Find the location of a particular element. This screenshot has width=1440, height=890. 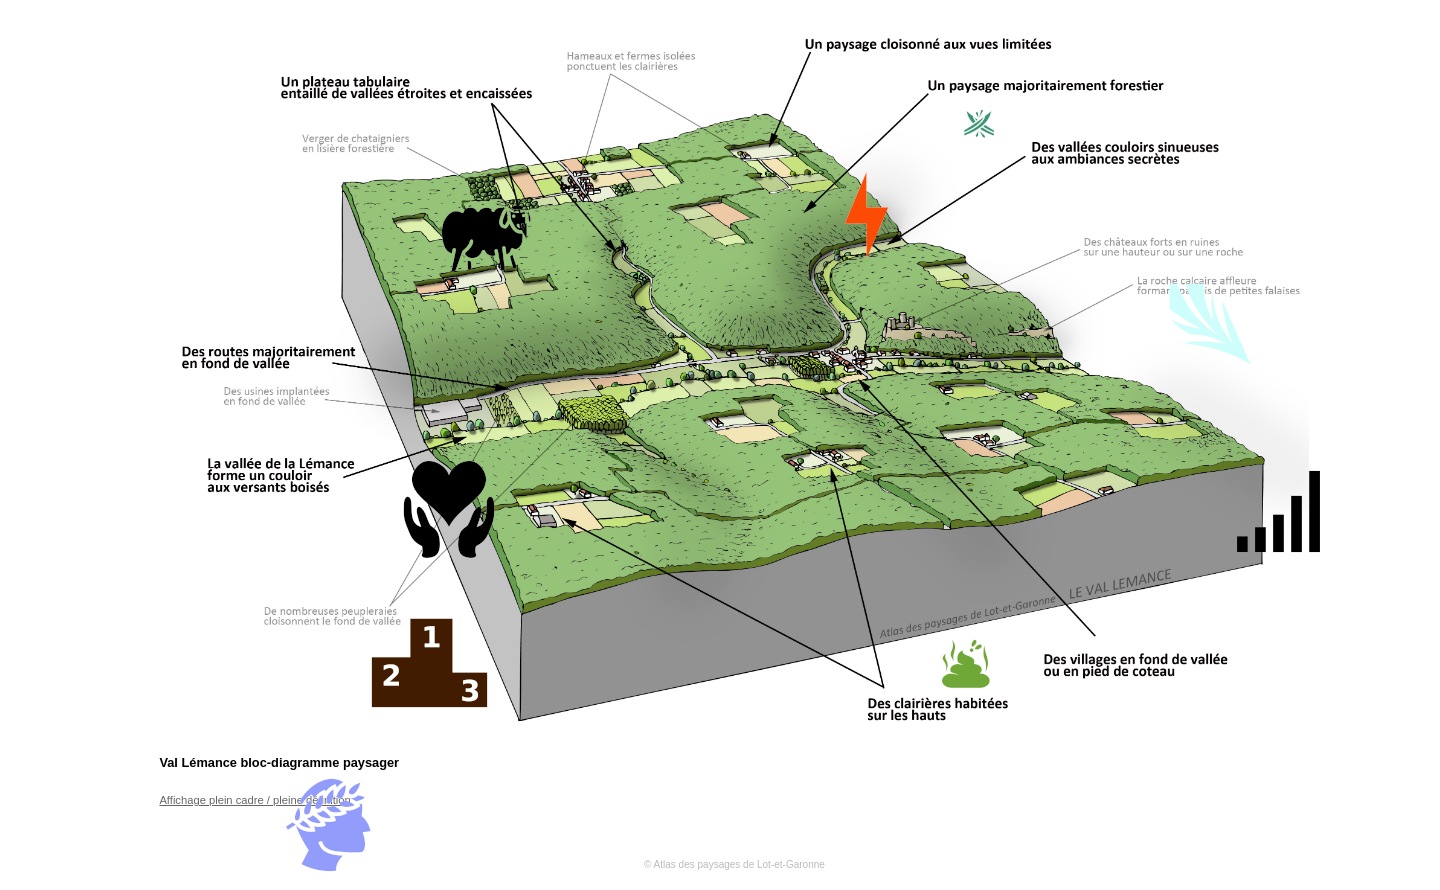

indicates electric or battery power is located at coordinates (866, 215).